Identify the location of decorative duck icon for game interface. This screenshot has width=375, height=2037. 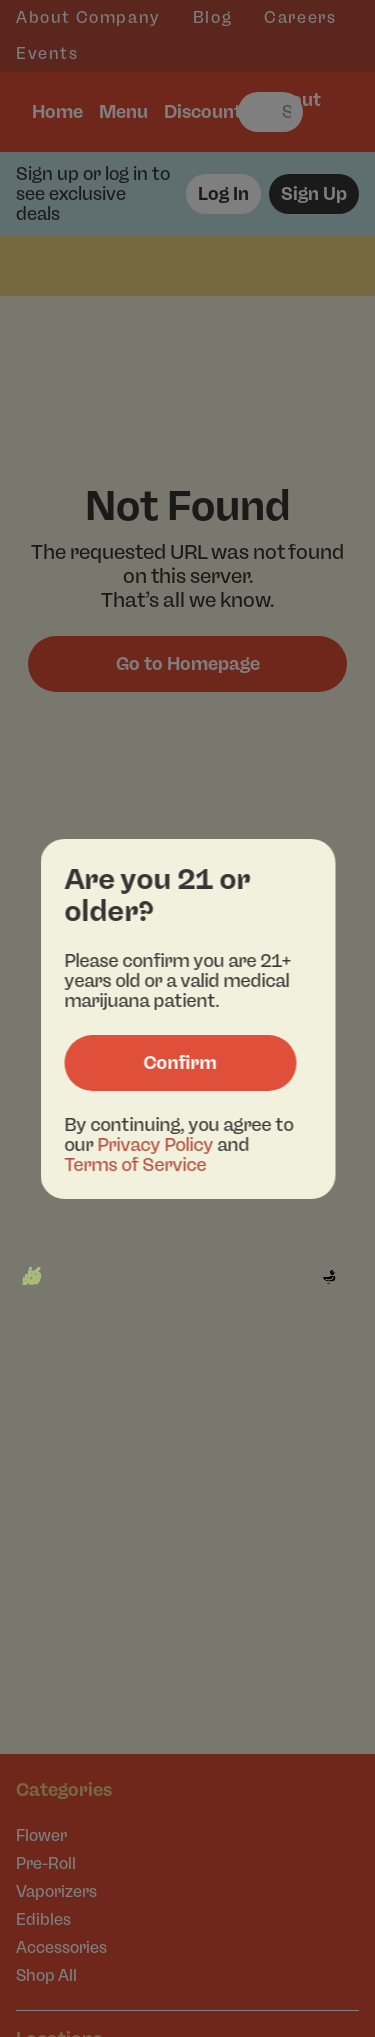
(330, 1277).